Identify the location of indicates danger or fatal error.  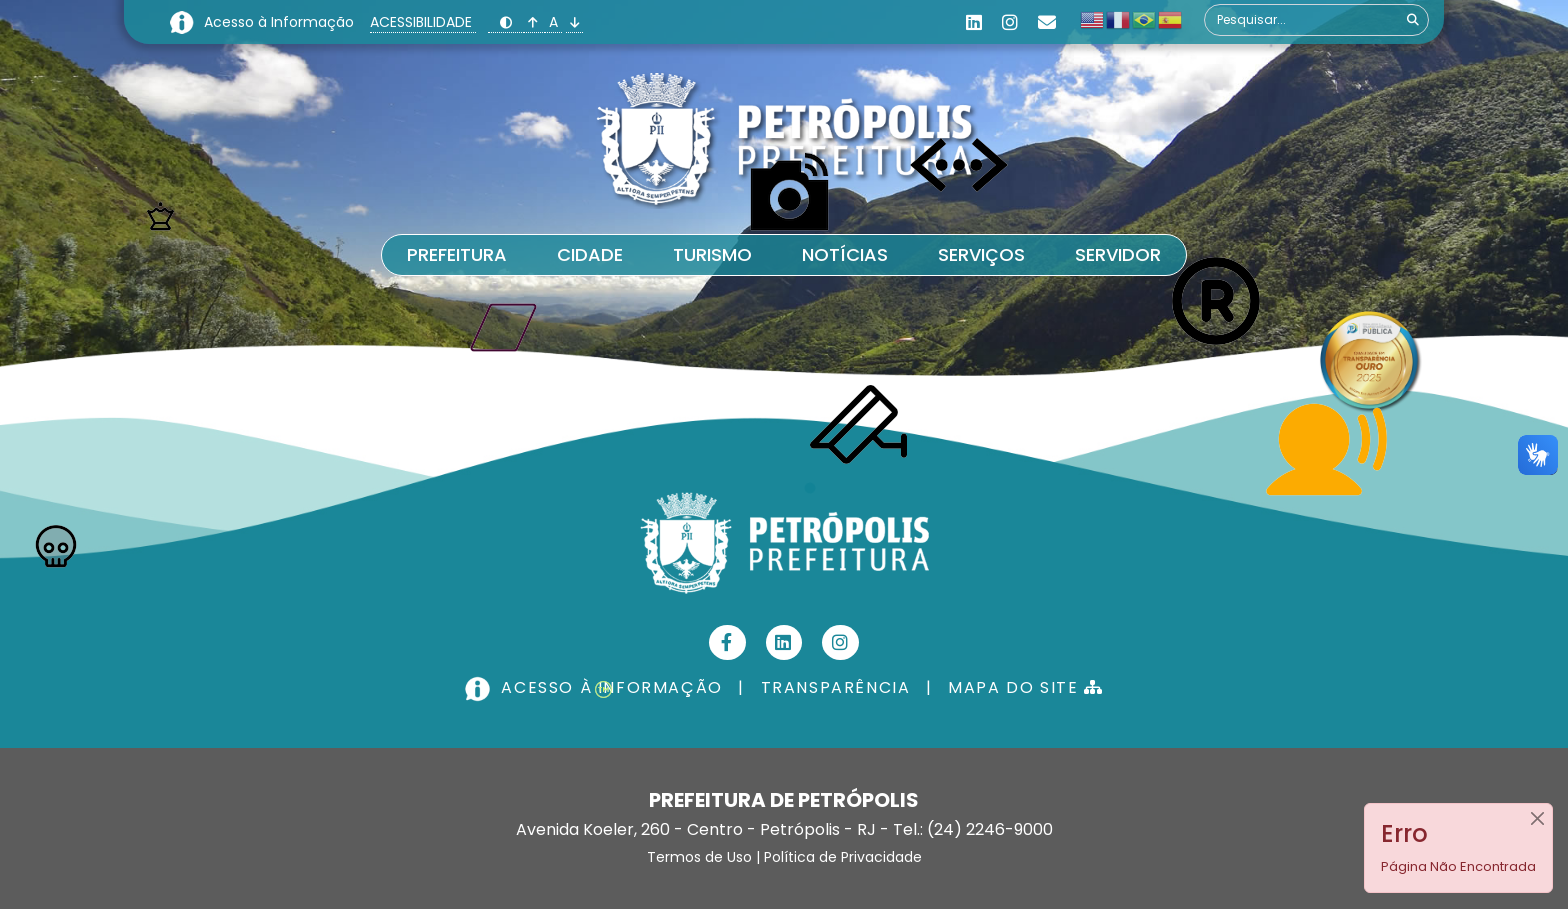
(56, 547).